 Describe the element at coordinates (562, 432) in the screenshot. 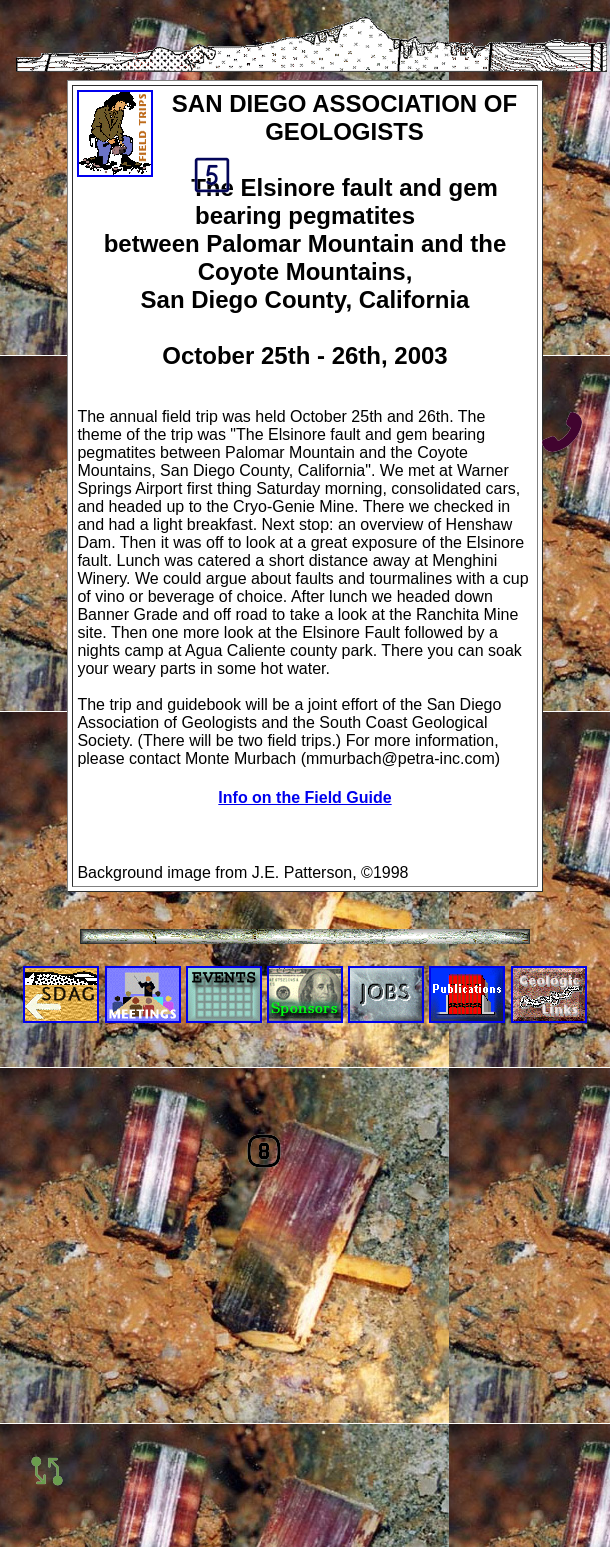

I see `make a phone call` at that location.